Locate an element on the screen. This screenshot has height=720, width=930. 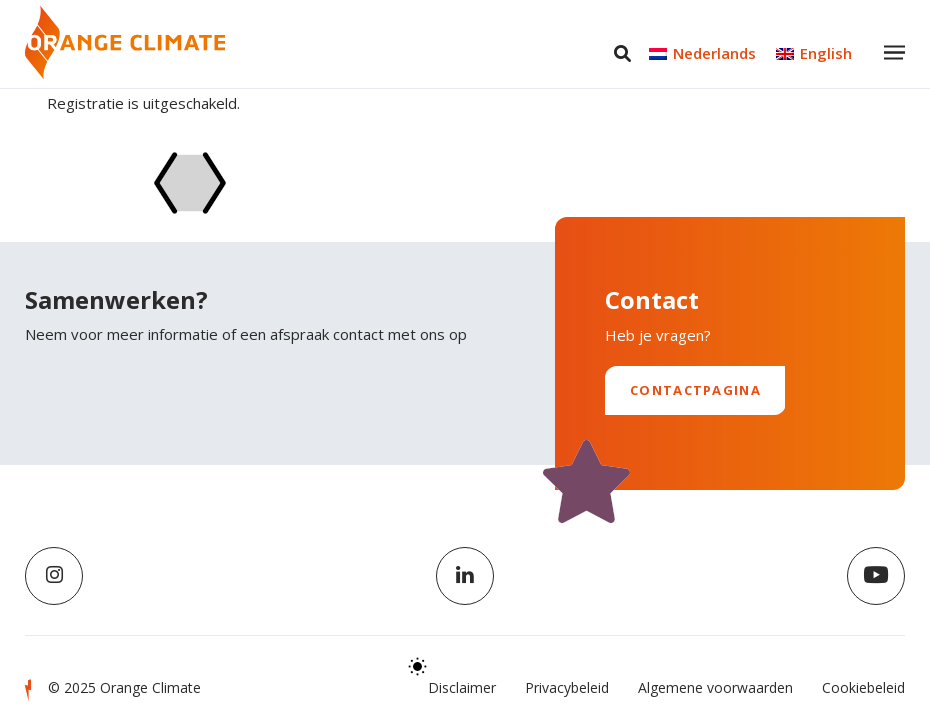
add to favorites is located at coordinates (586, 483).